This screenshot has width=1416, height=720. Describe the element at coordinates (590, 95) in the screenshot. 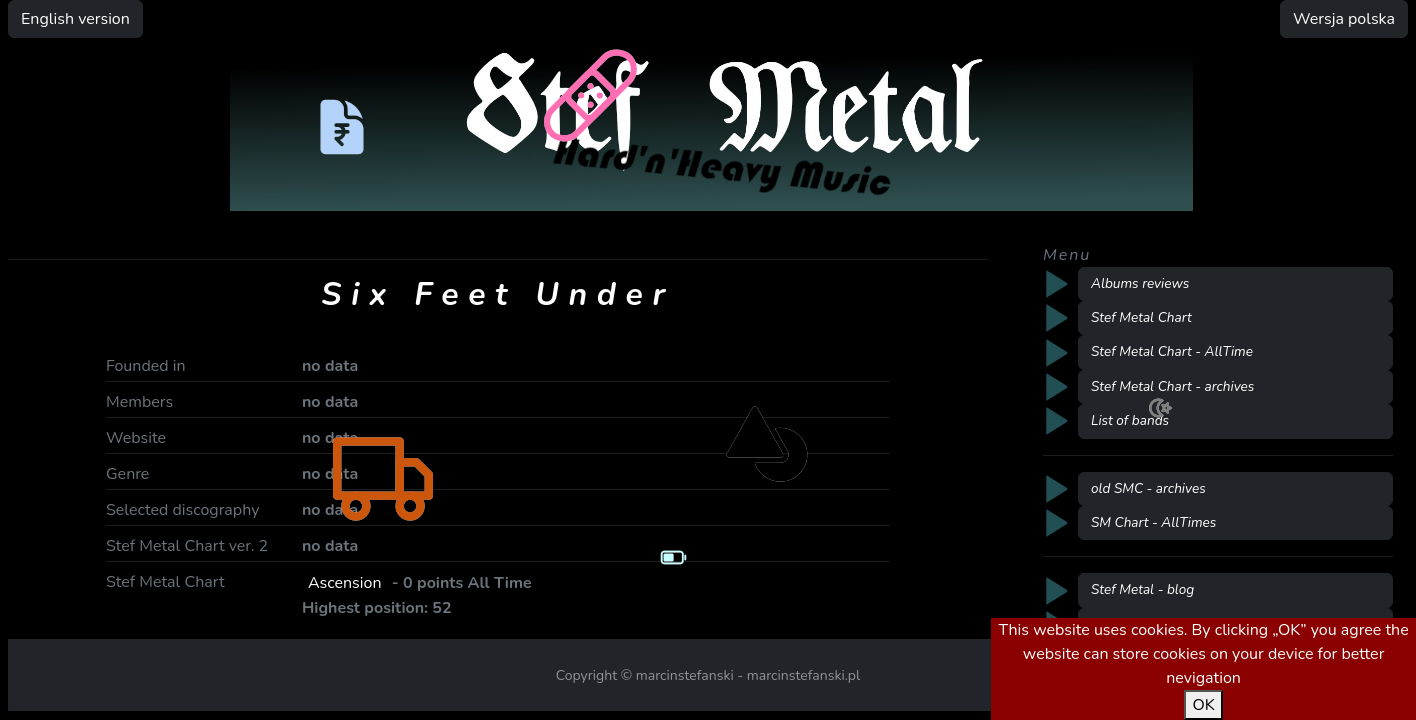

I see `access first aid or medical information` at that location.